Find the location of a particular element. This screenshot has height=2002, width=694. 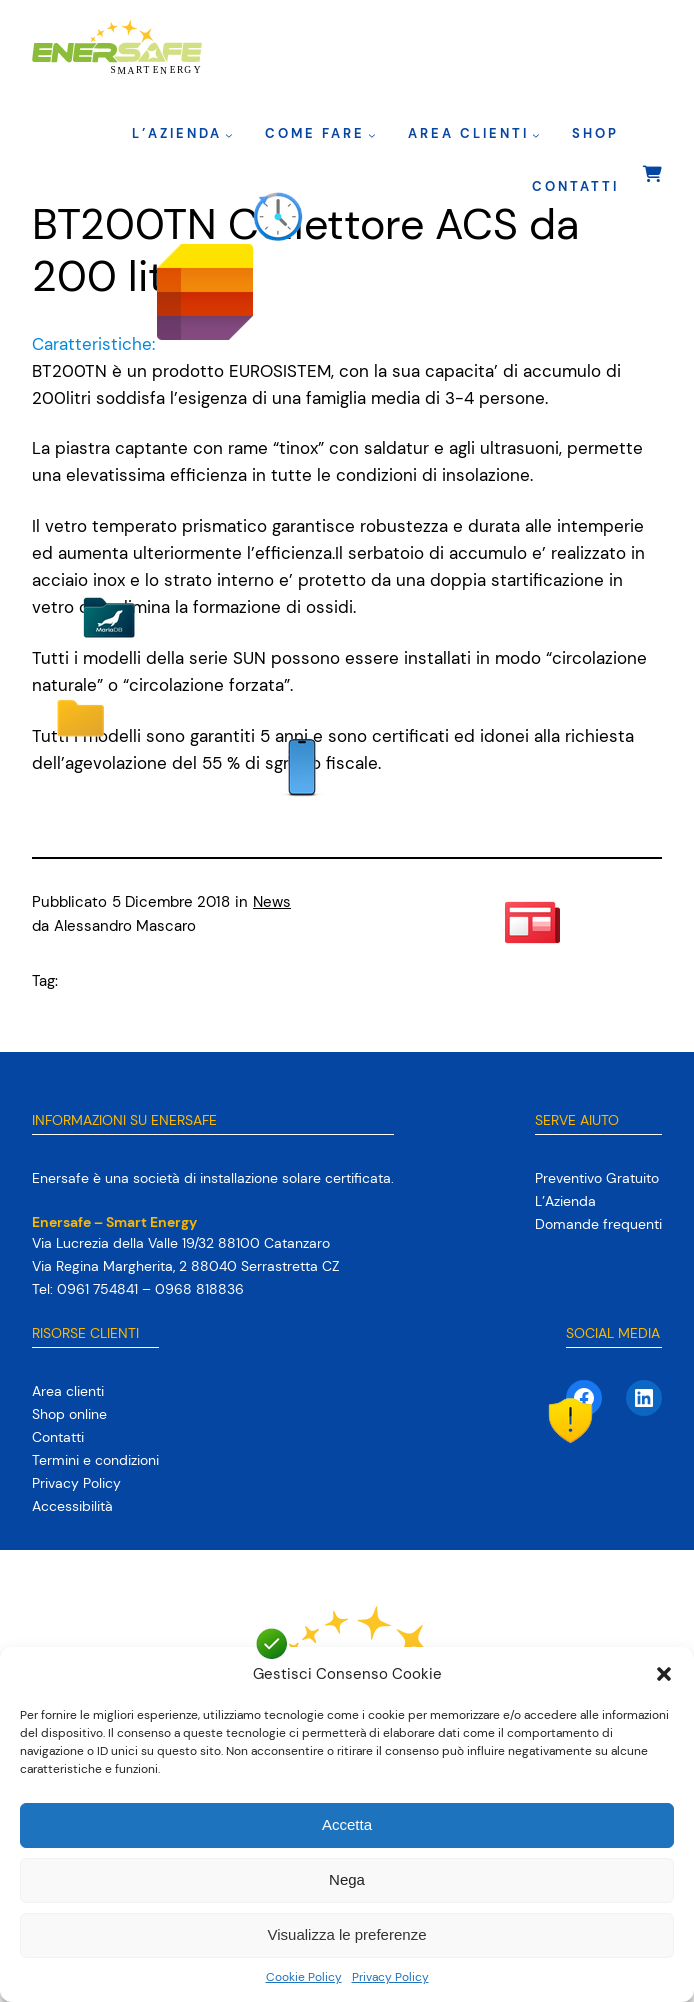

indicates a successfully completed action is located at coordinates (255, 1627).